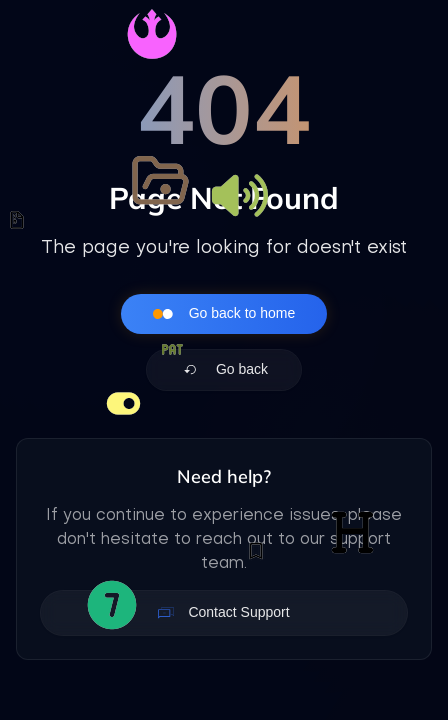 The height and width of the screenshot is (720, 448). I want to click on save this item for later, so click(256, 551).